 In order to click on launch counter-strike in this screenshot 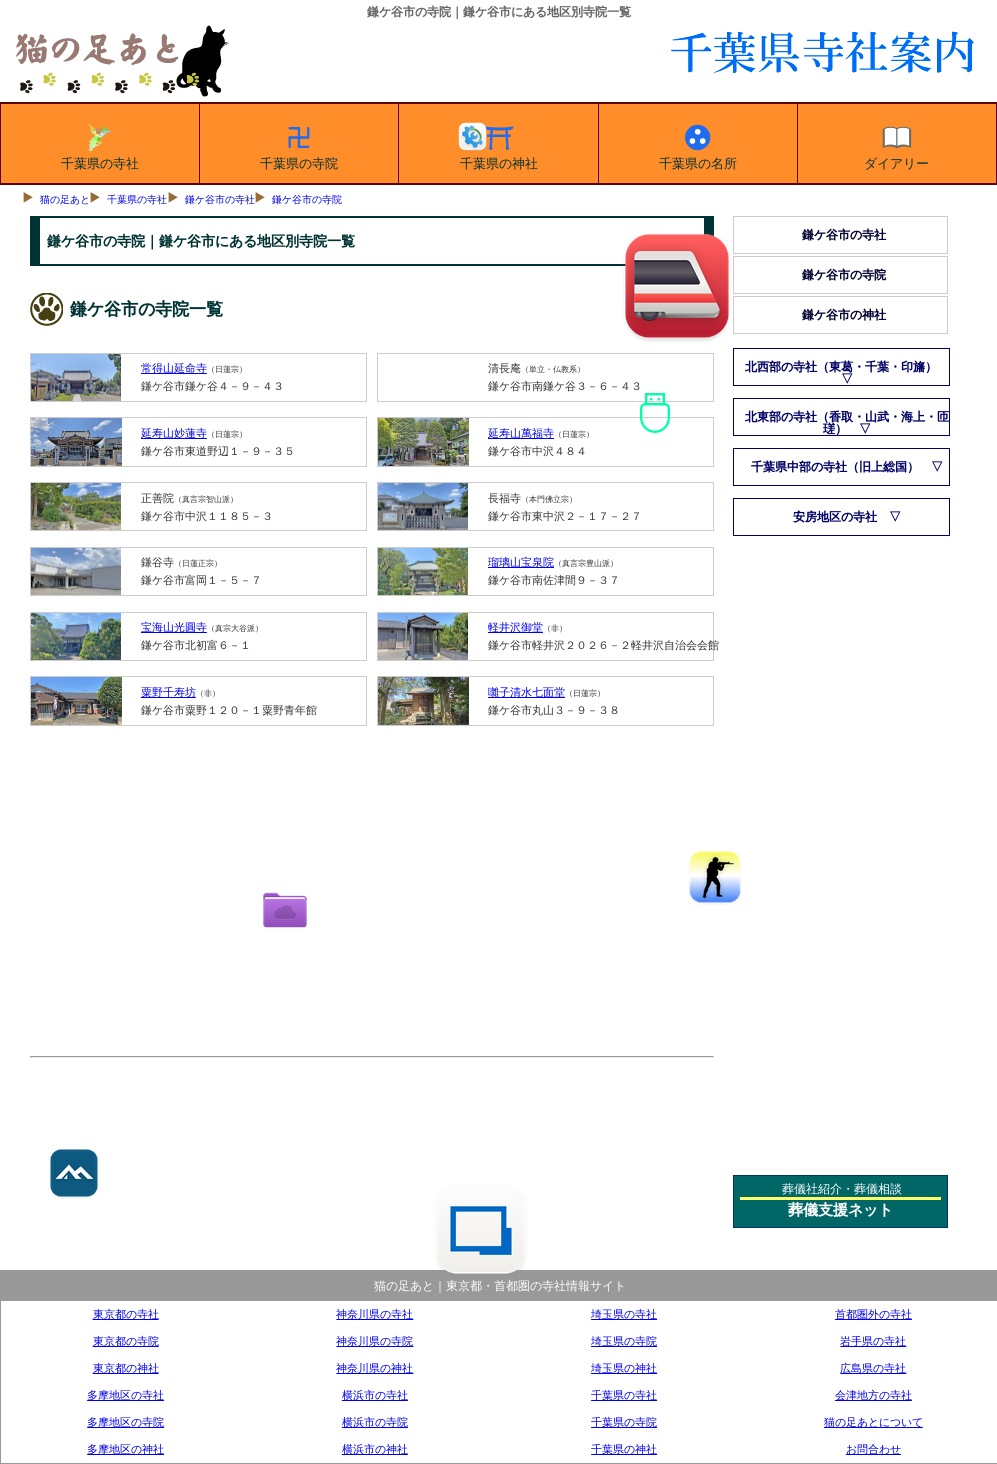, I will do `click(715, 877)`.